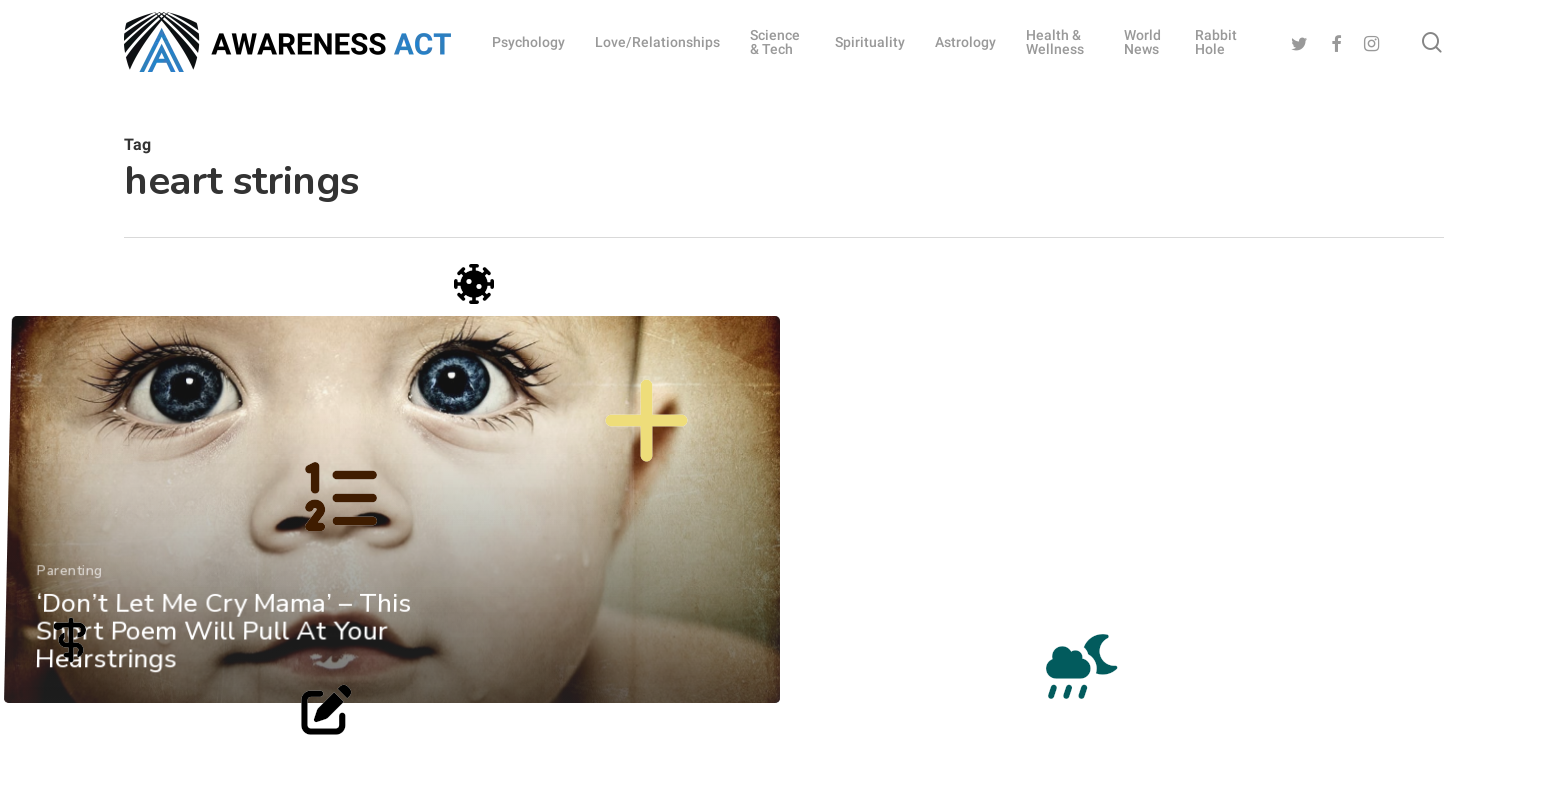  Describe the element at coordinates (1082, 666) in the screenshot. I see `indicates nighttime rain in weather forecast` at that location.